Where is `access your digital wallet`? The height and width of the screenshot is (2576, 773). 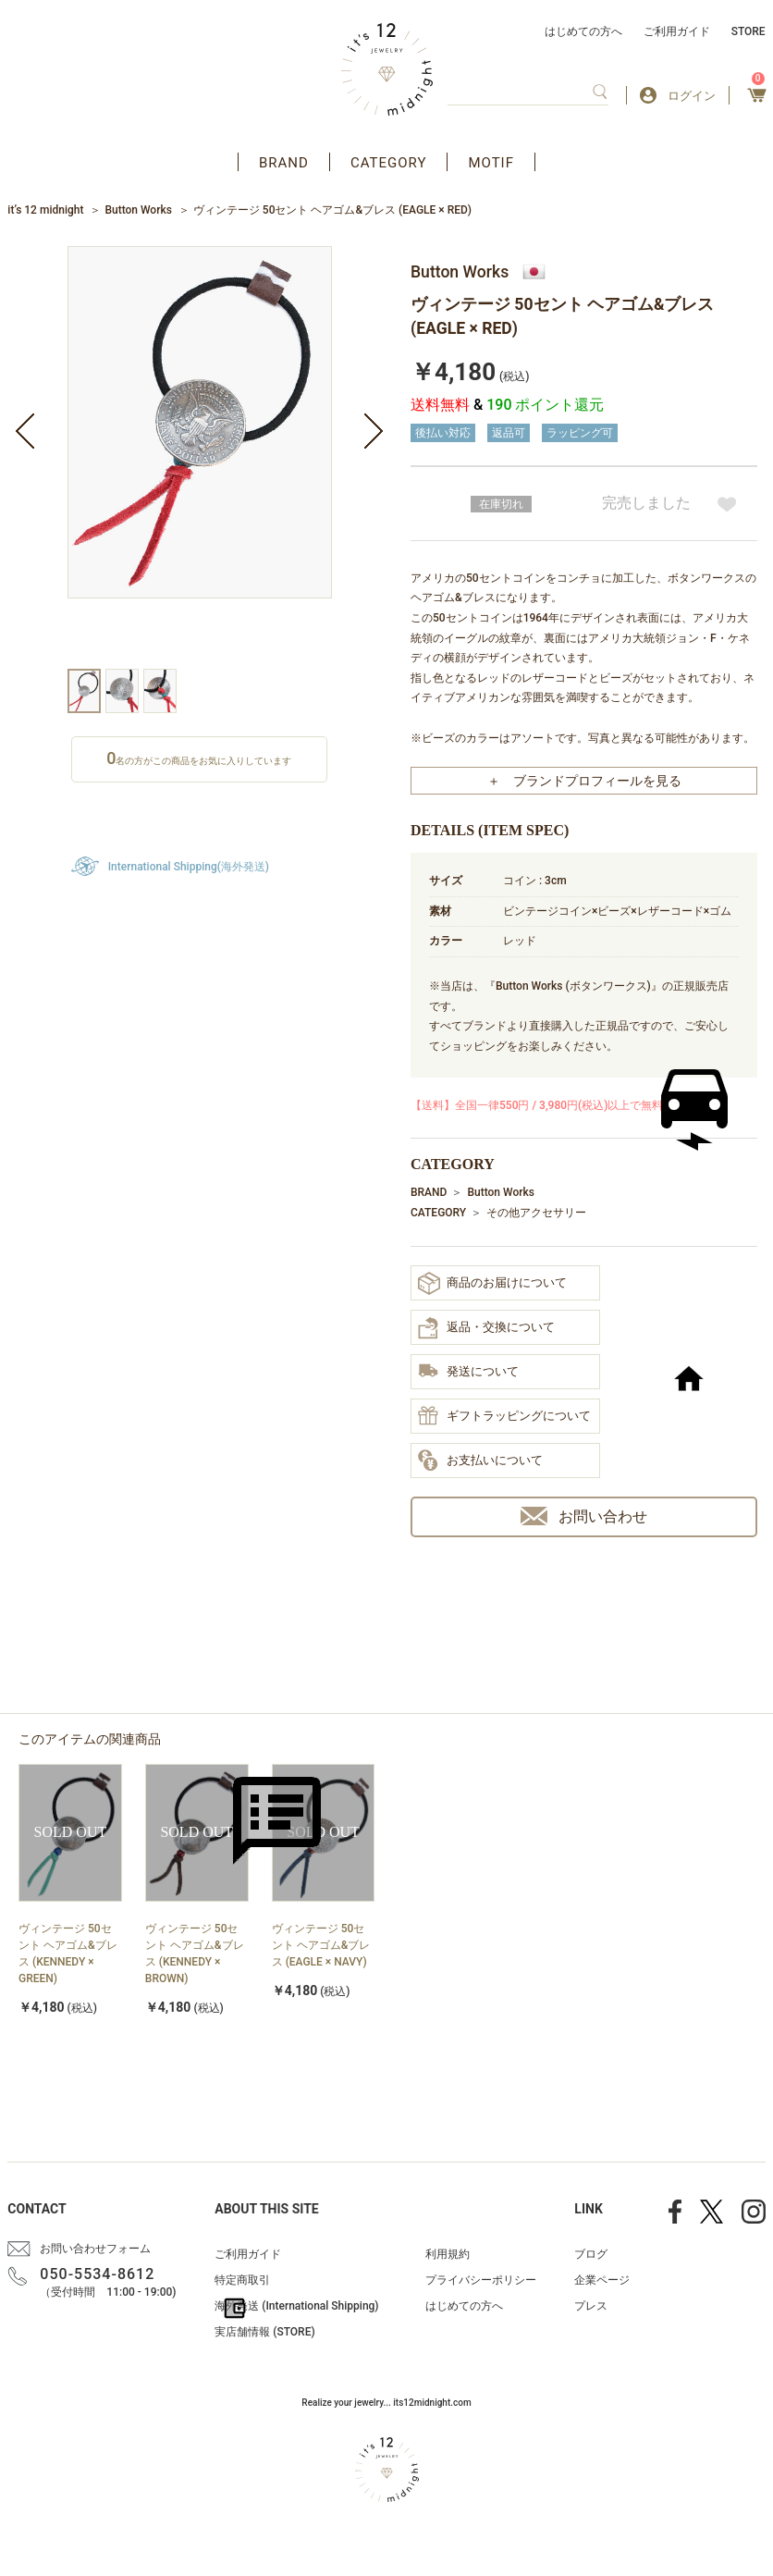 access your digital wallet is located at coordinates (234, 2308).